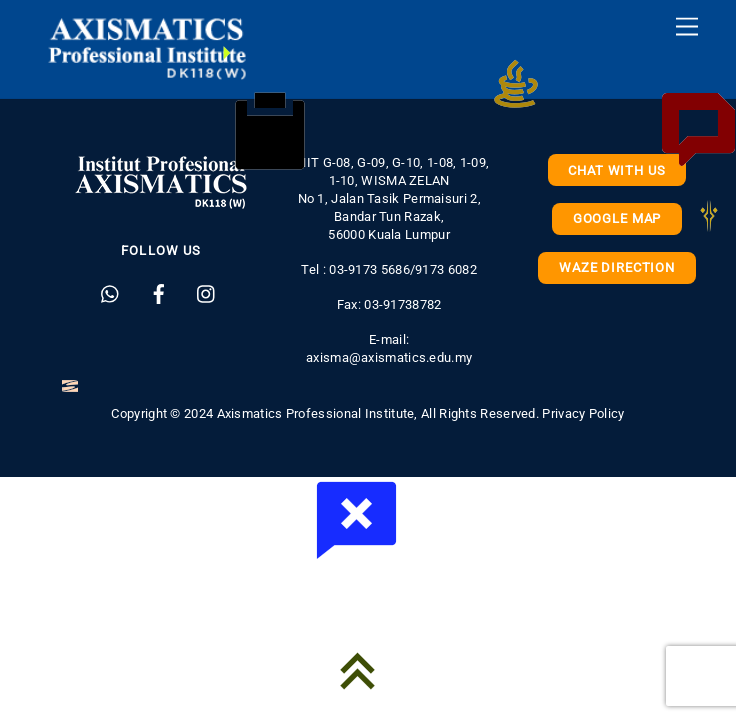 The width and height of the screenshot is (736, 720). Describe the element at coordinates (516, 85) in the screenshot. I see `indicates java programming language or technology` at that location.